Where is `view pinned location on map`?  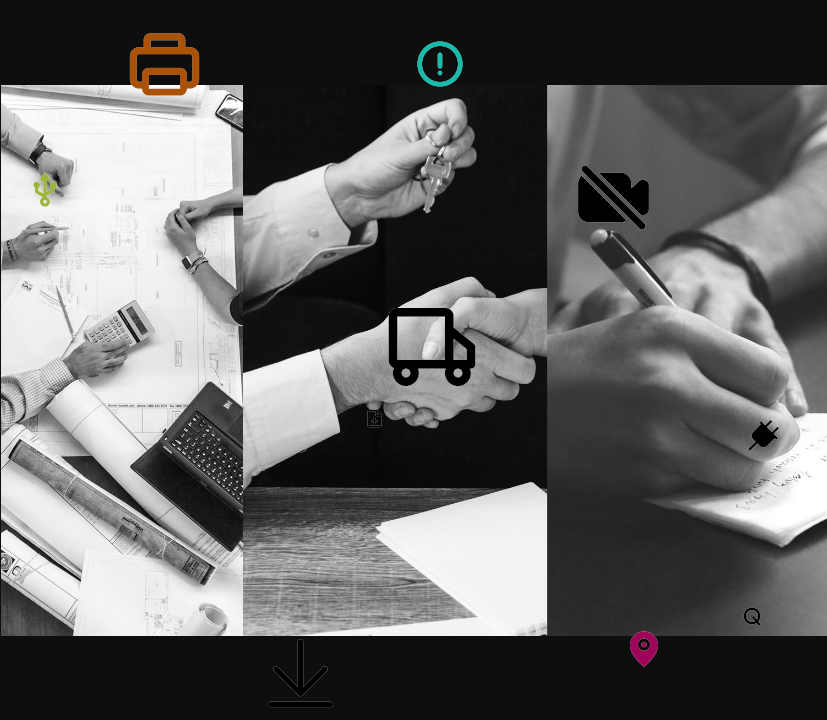 view pinned location on map is located at coordinates (644, 649).